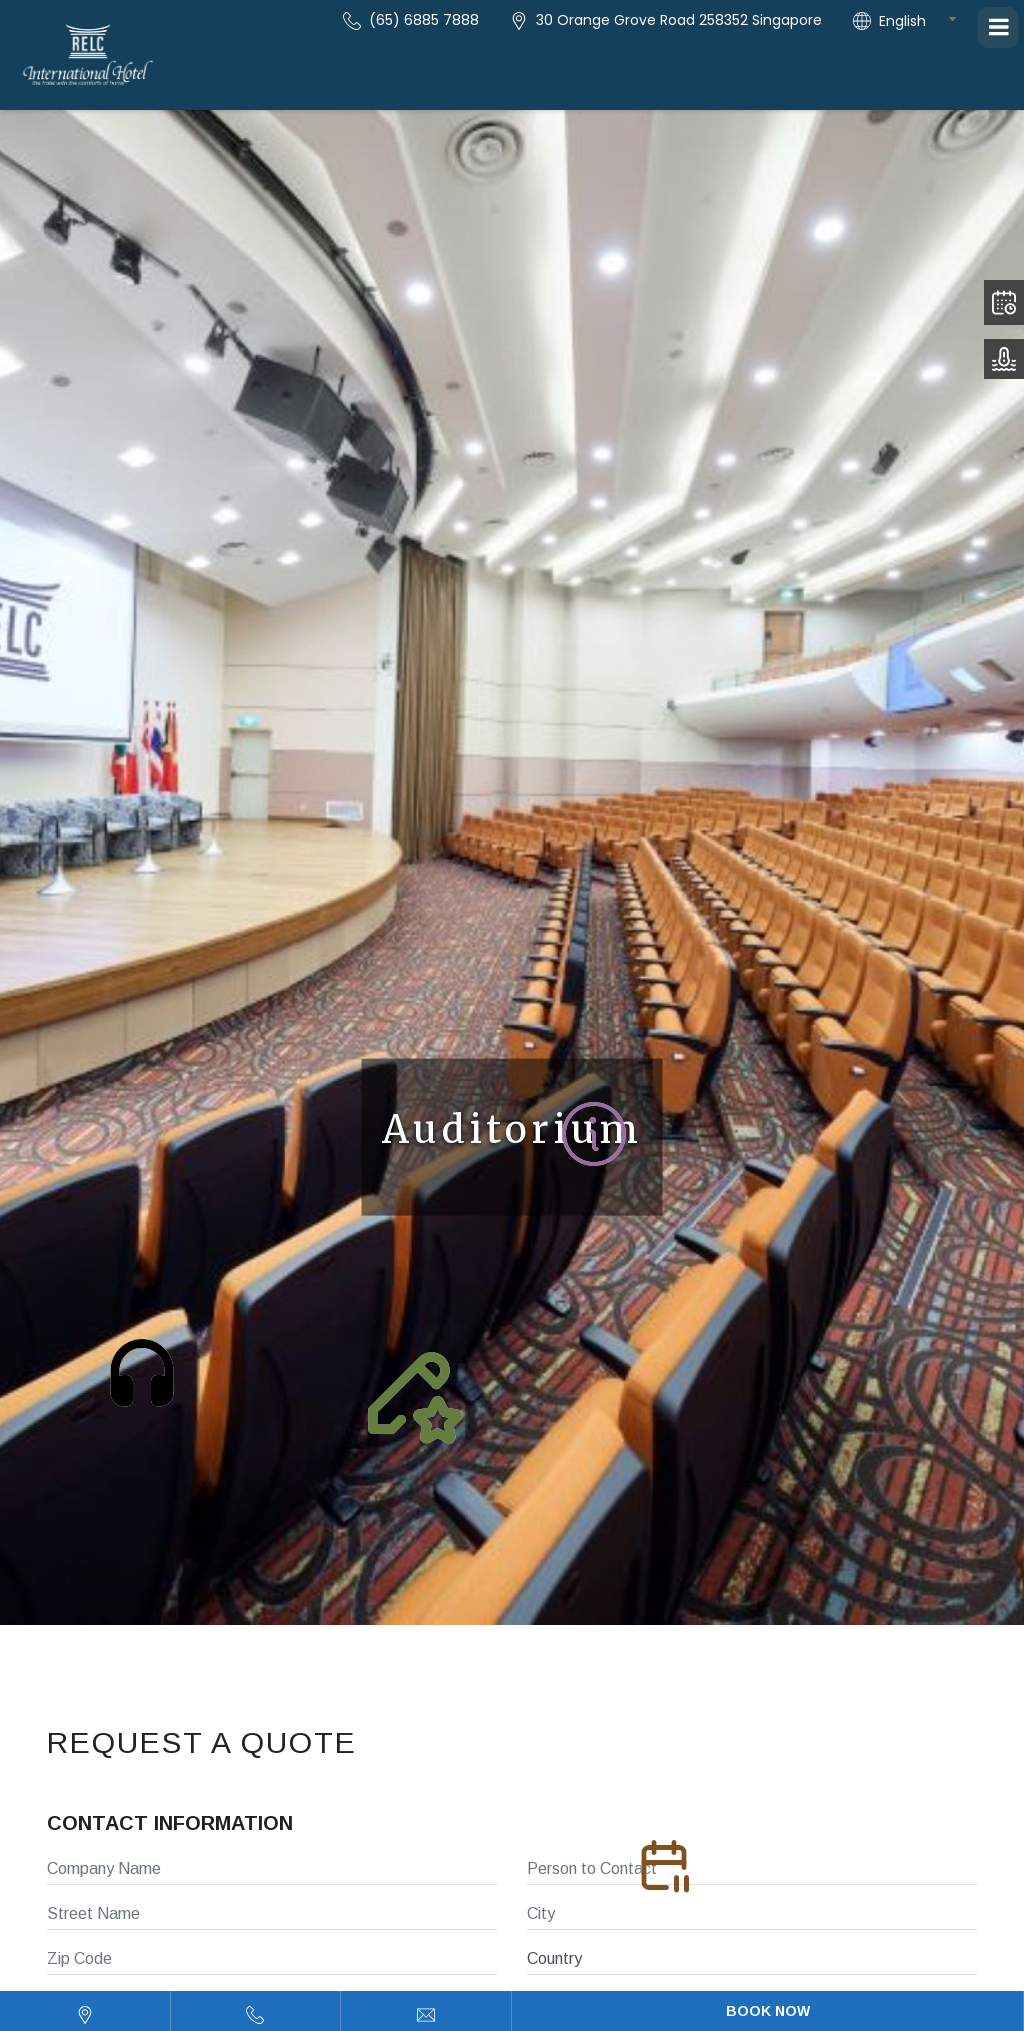 This screenshot has width=1024, height=2031. Describe the element at coordinates (664, 1865) in the screenshot. I see `pause a scheduled event` at that location.